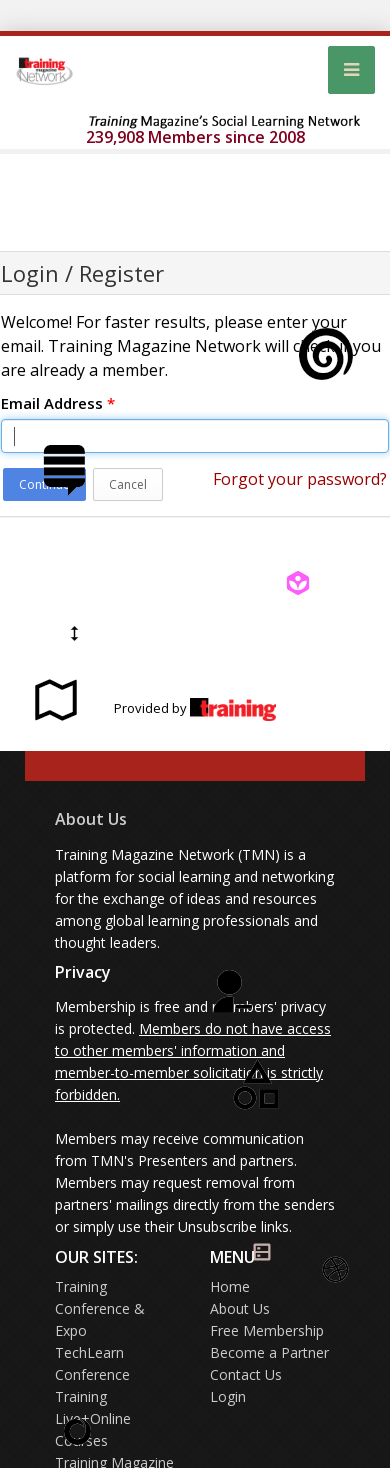 The image size is (390, 1468). I want to click on access shape tools and drawing options, so click(257, 1085).